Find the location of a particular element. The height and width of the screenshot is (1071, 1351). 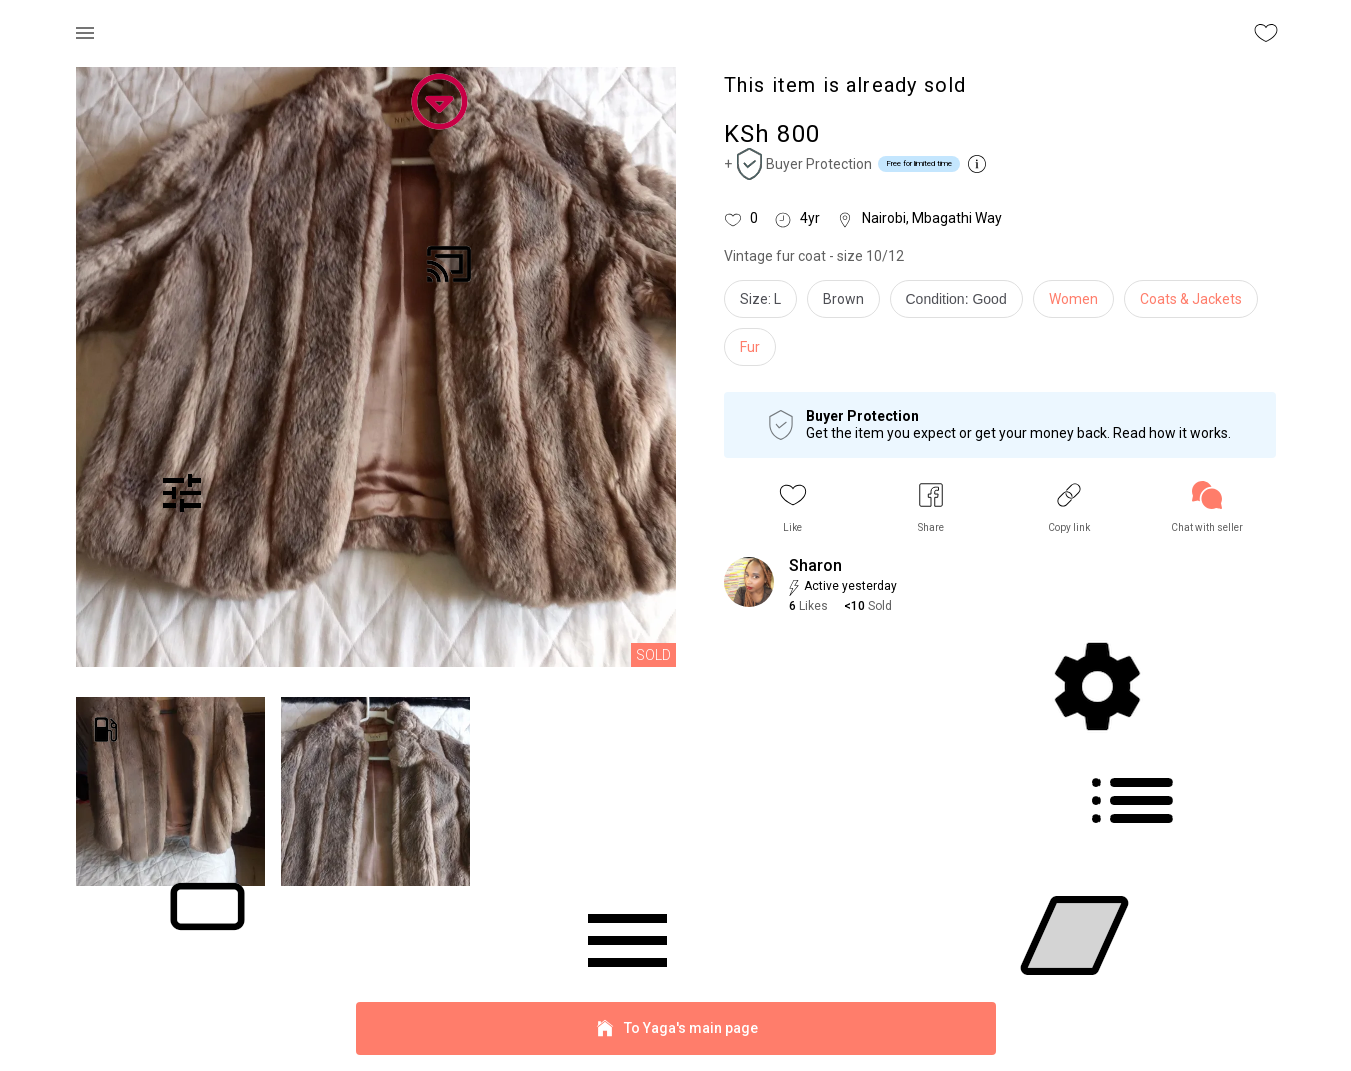

toggle to landscape orientation is located at coordinates (207, 906).